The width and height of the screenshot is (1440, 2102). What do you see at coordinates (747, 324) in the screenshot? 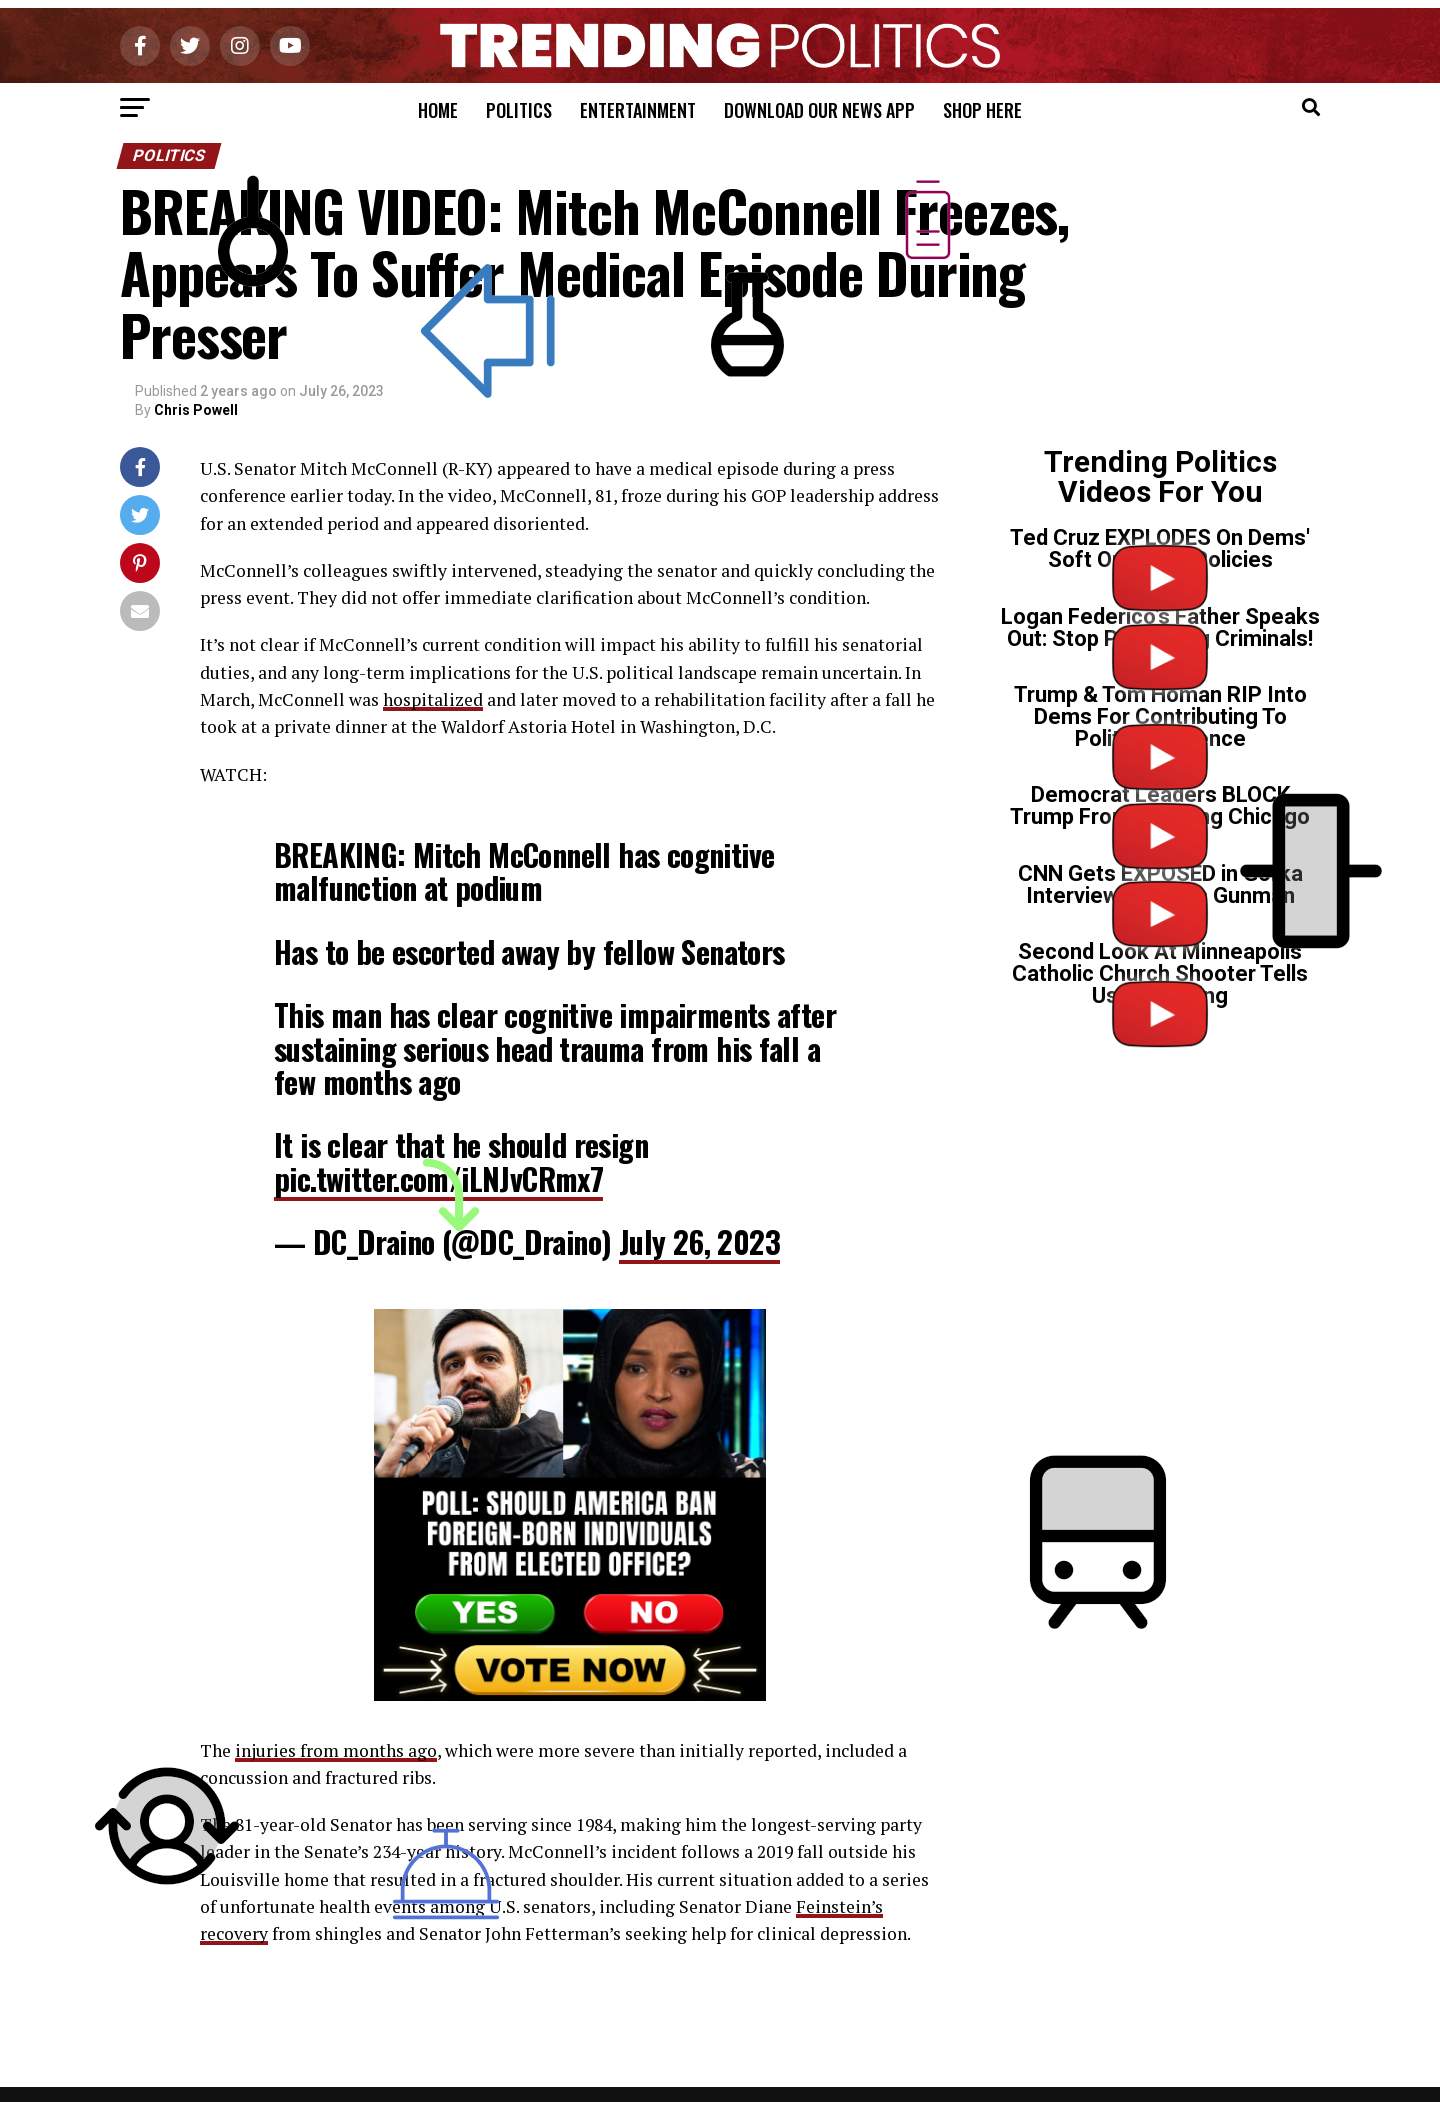
I see `access lab or experiment features` at bounding box center [747, 324].